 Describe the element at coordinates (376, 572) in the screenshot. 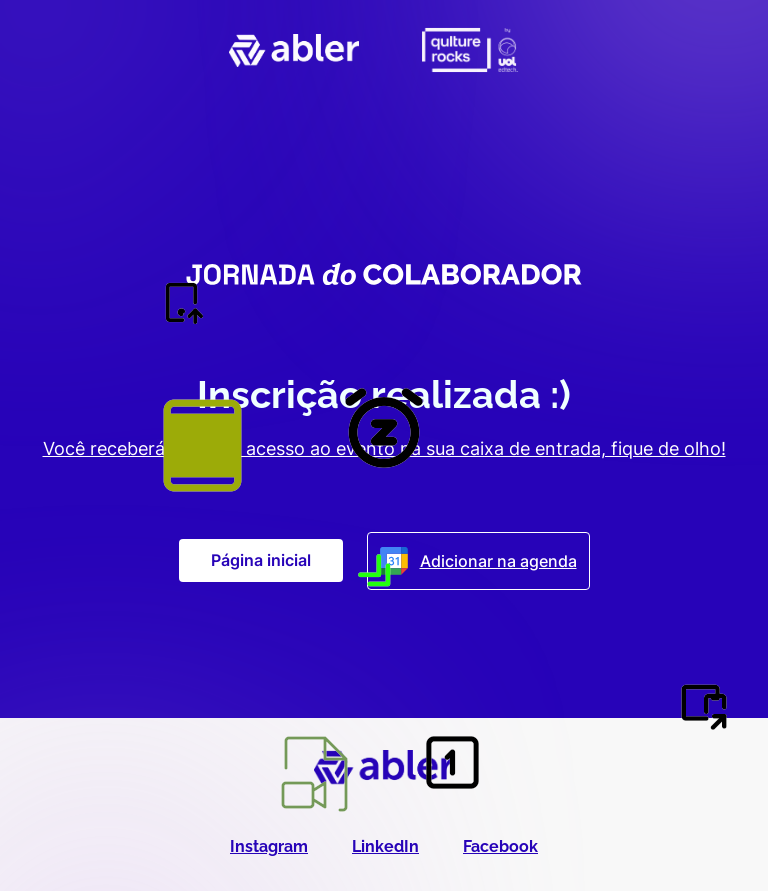

I see `move or resize toward bottom-right corner` at that location.